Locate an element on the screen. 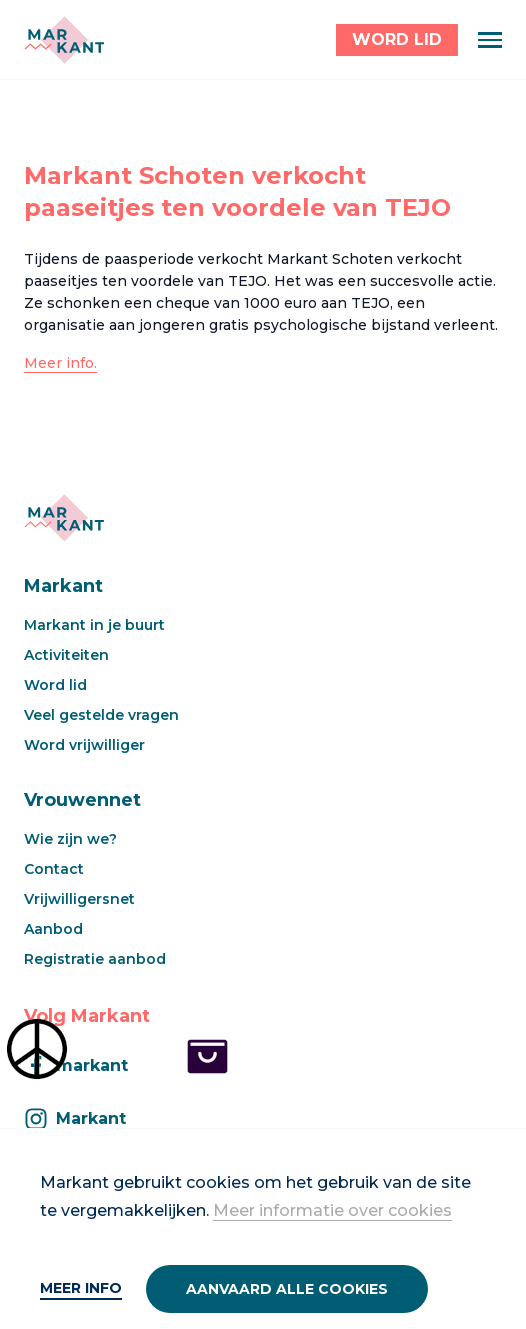  view your shopping cart is located at coordinates (207, 1056).